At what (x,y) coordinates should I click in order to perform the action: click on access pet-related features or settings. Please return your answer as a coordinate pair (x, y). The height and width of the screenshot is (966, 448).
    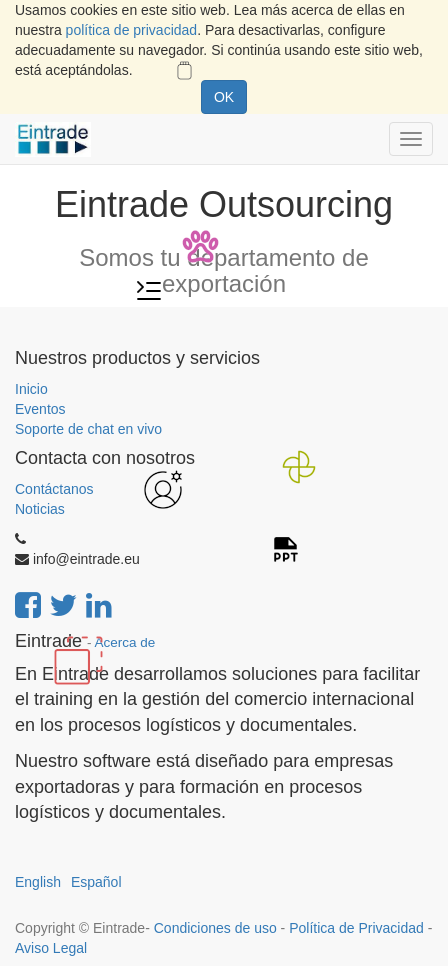
    Looking at the image, I should click on (200, 246).